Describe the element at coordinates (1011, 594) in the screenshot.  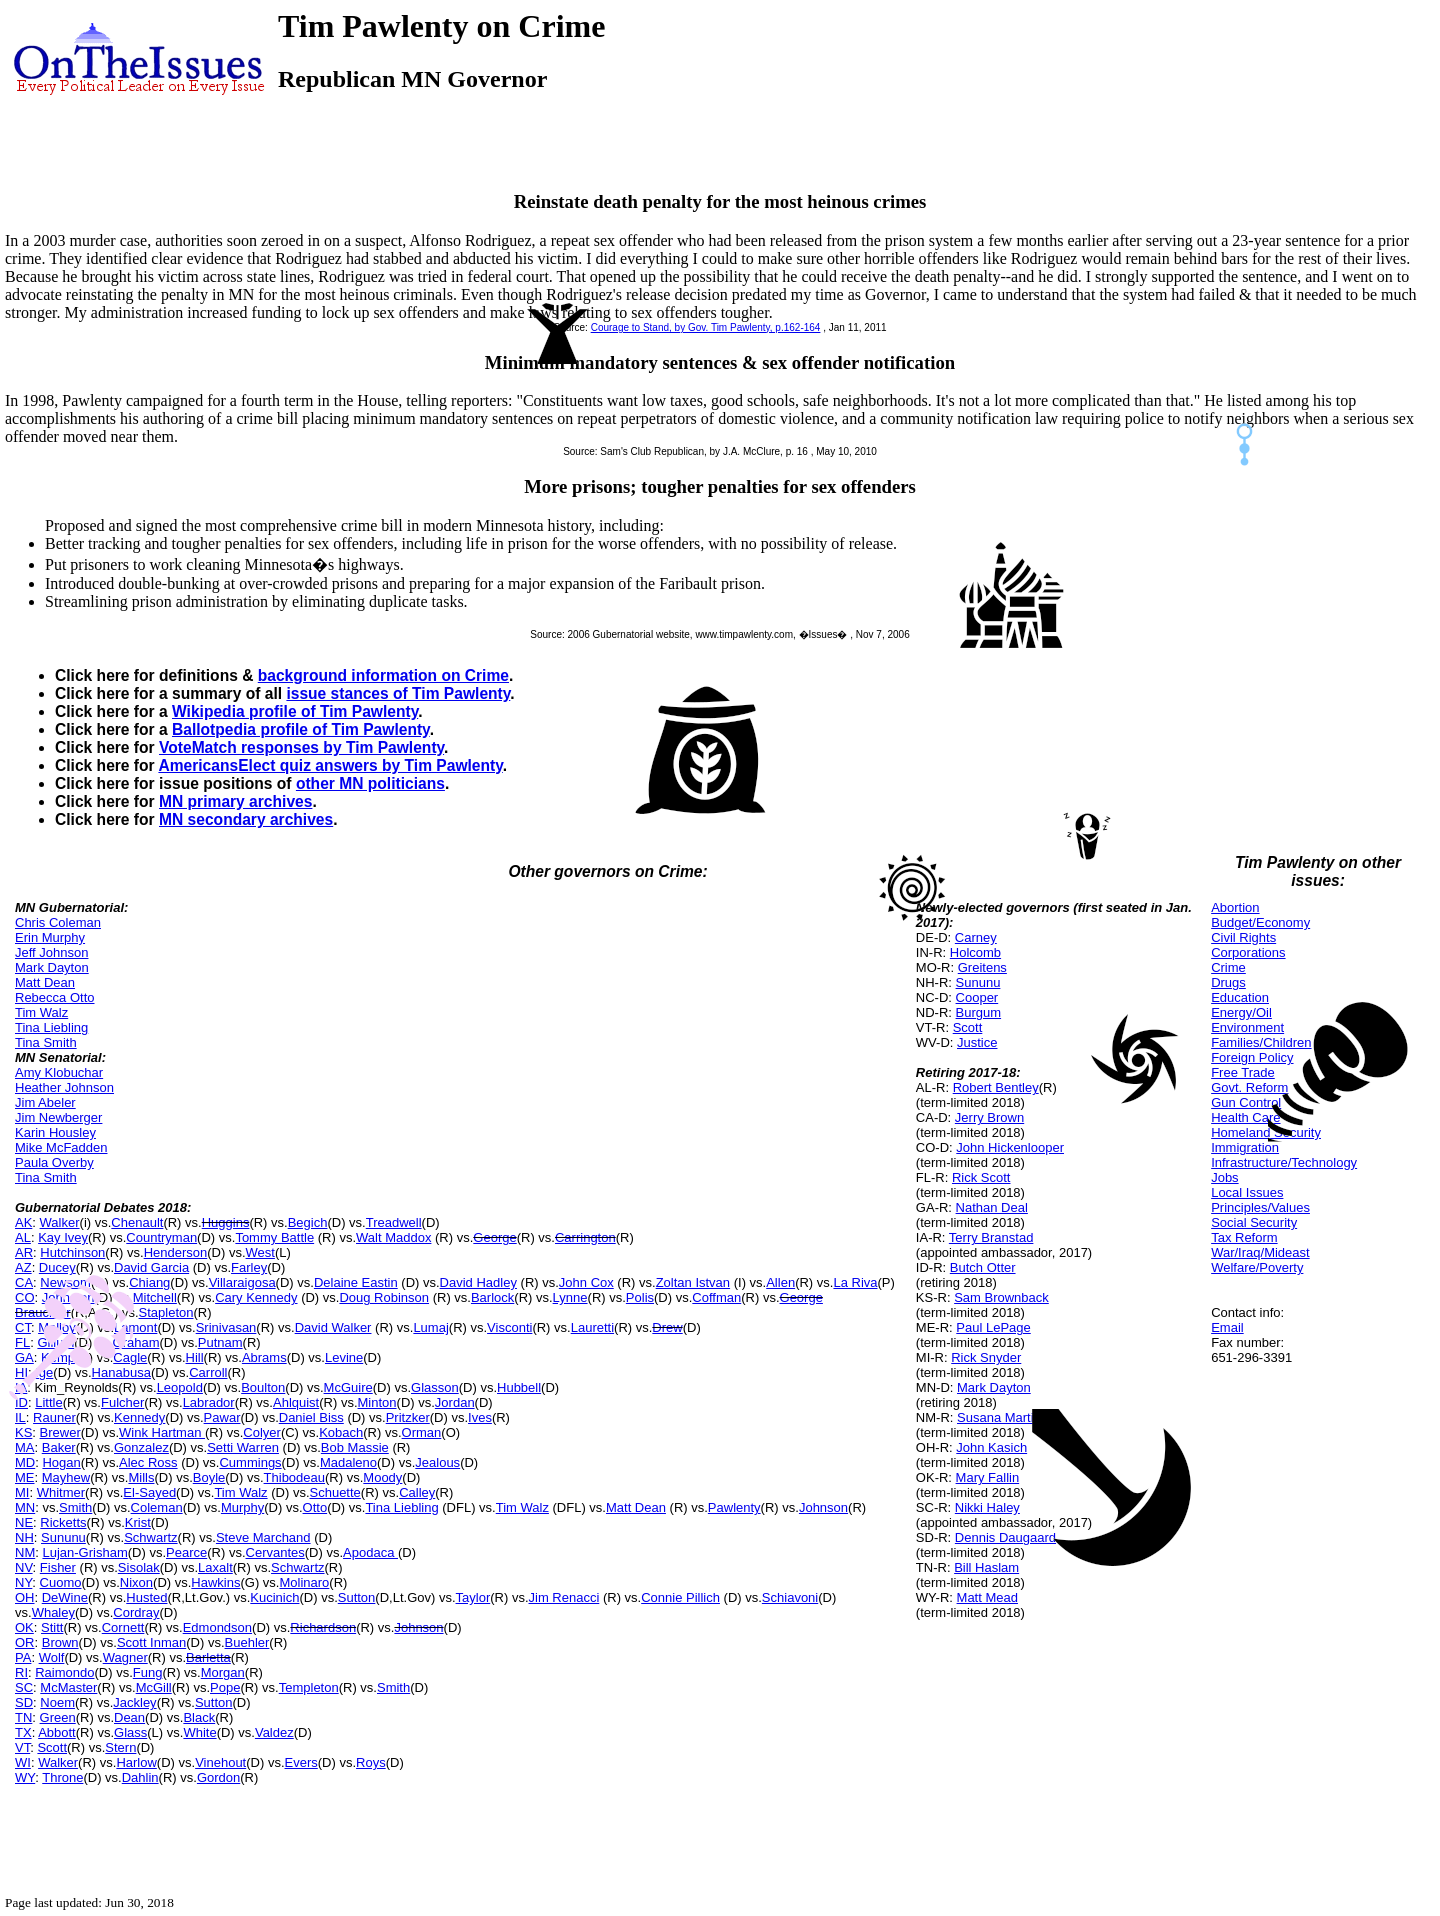
I see `indicates a Moscow or Russia-related destination` at that location.